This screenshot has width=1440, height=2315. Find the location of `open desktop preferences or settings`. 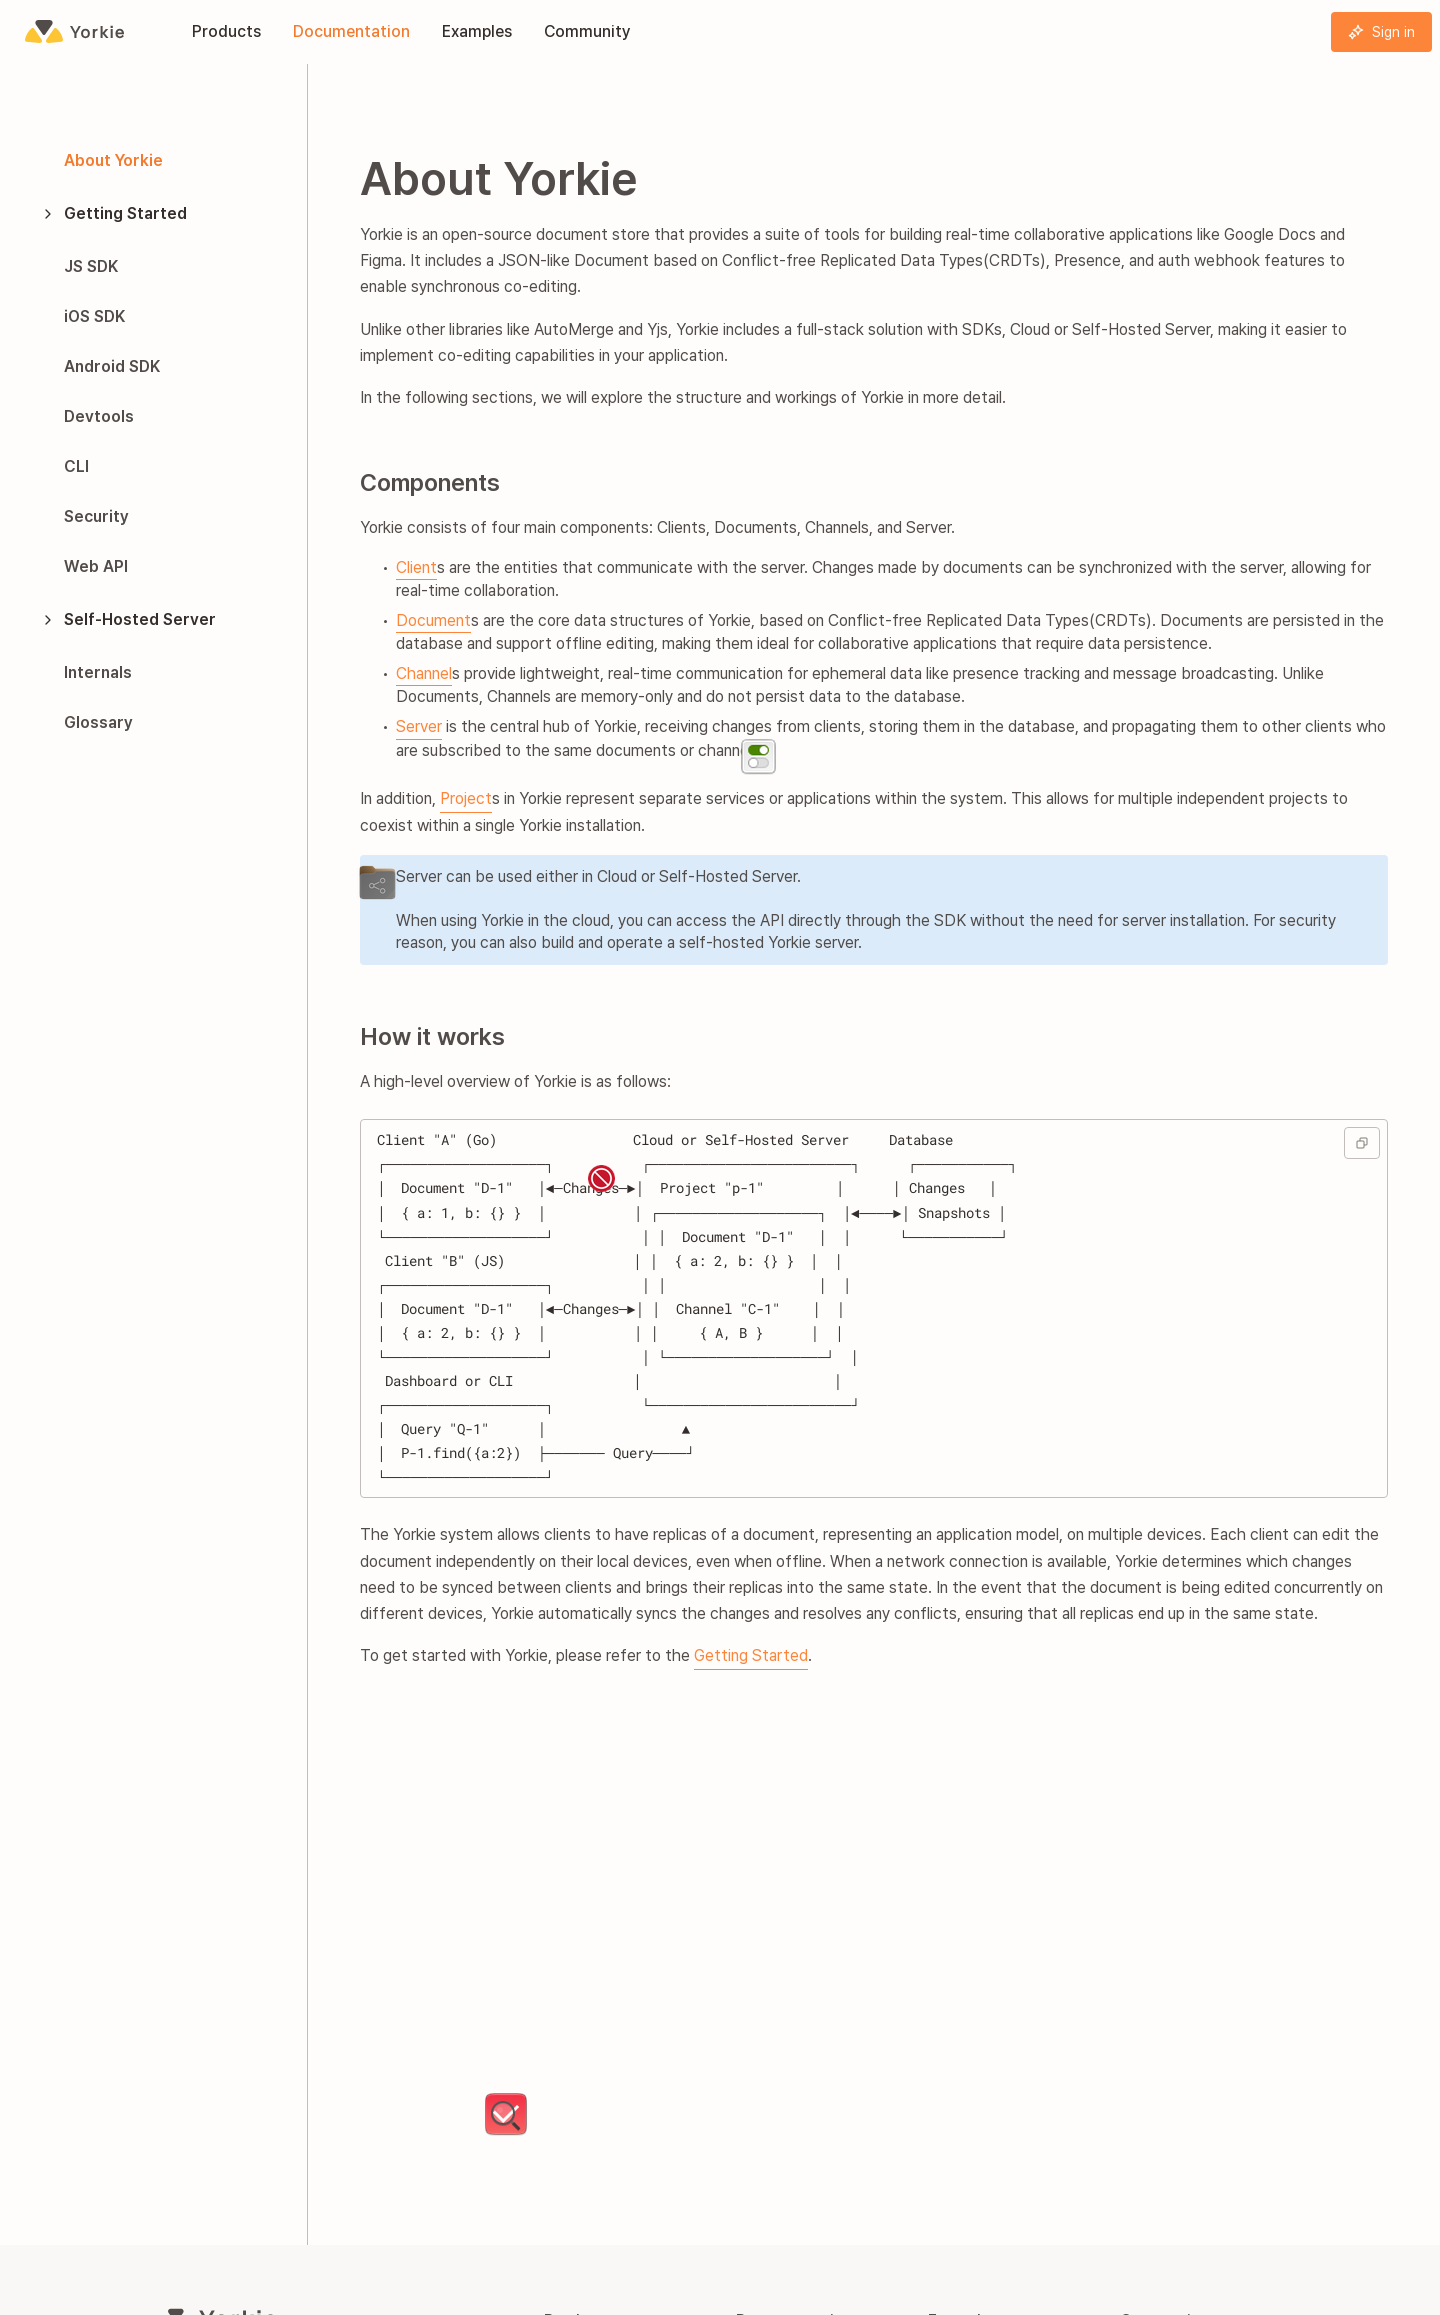

open desktop preferences or settings is located at coordinates (758, 756).